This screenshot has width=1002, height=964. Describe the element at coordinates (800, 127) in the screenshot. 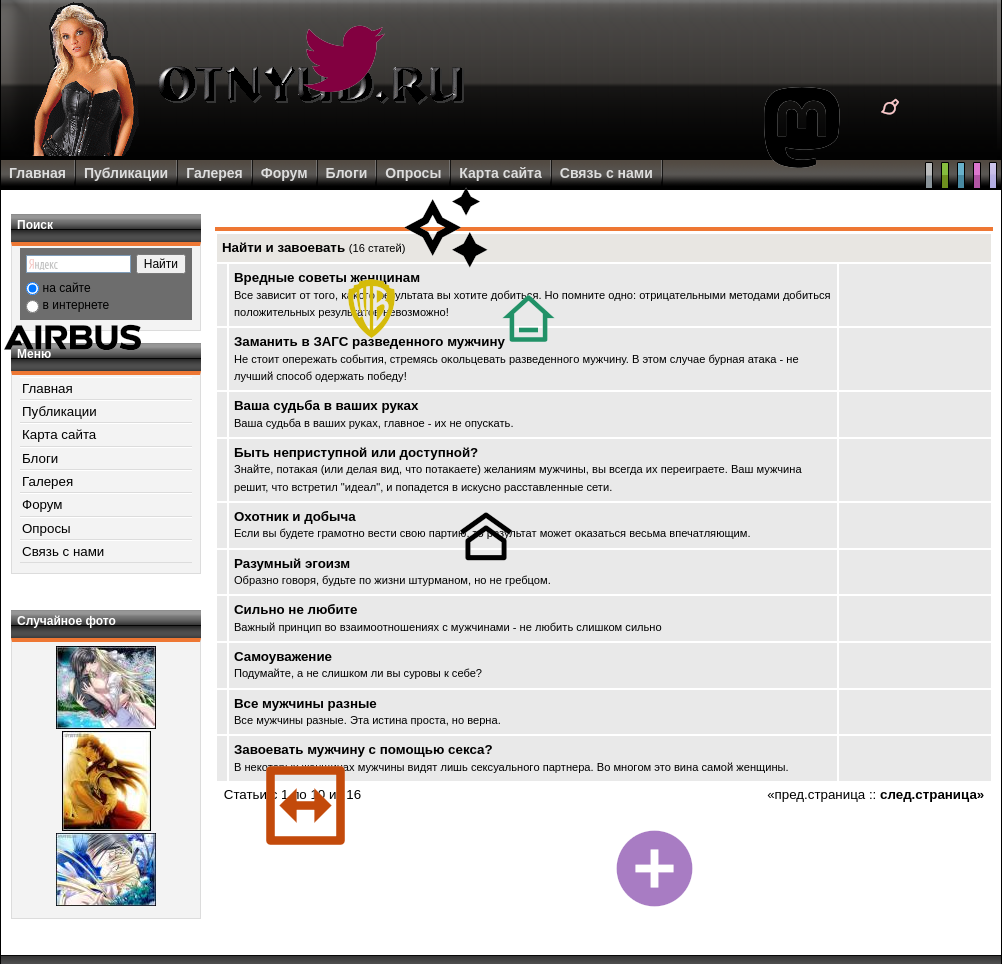

I see `open Mastodon app` at that location.